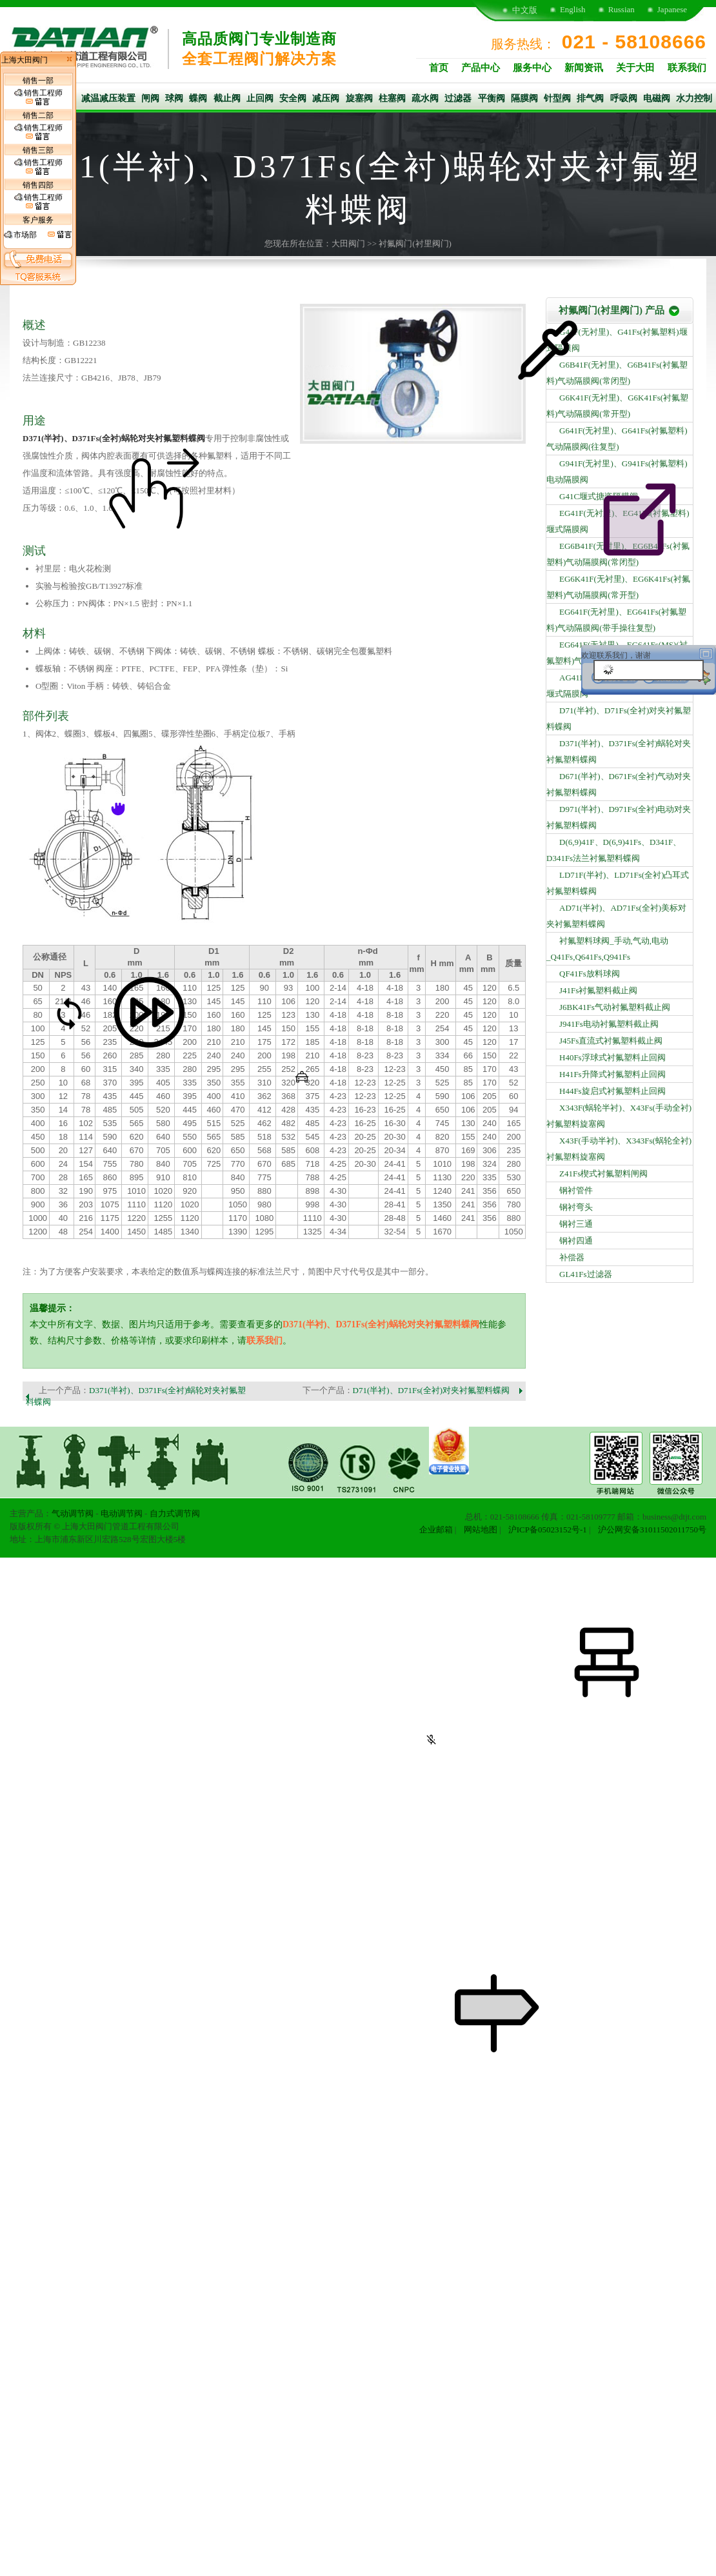 The height and width of the screenshot is (2576, 716). What do you see at coordinates (493, 2013) in the screenshot?
I see `navigate to directions or wayfinding` at bounding box center [493, 2013].